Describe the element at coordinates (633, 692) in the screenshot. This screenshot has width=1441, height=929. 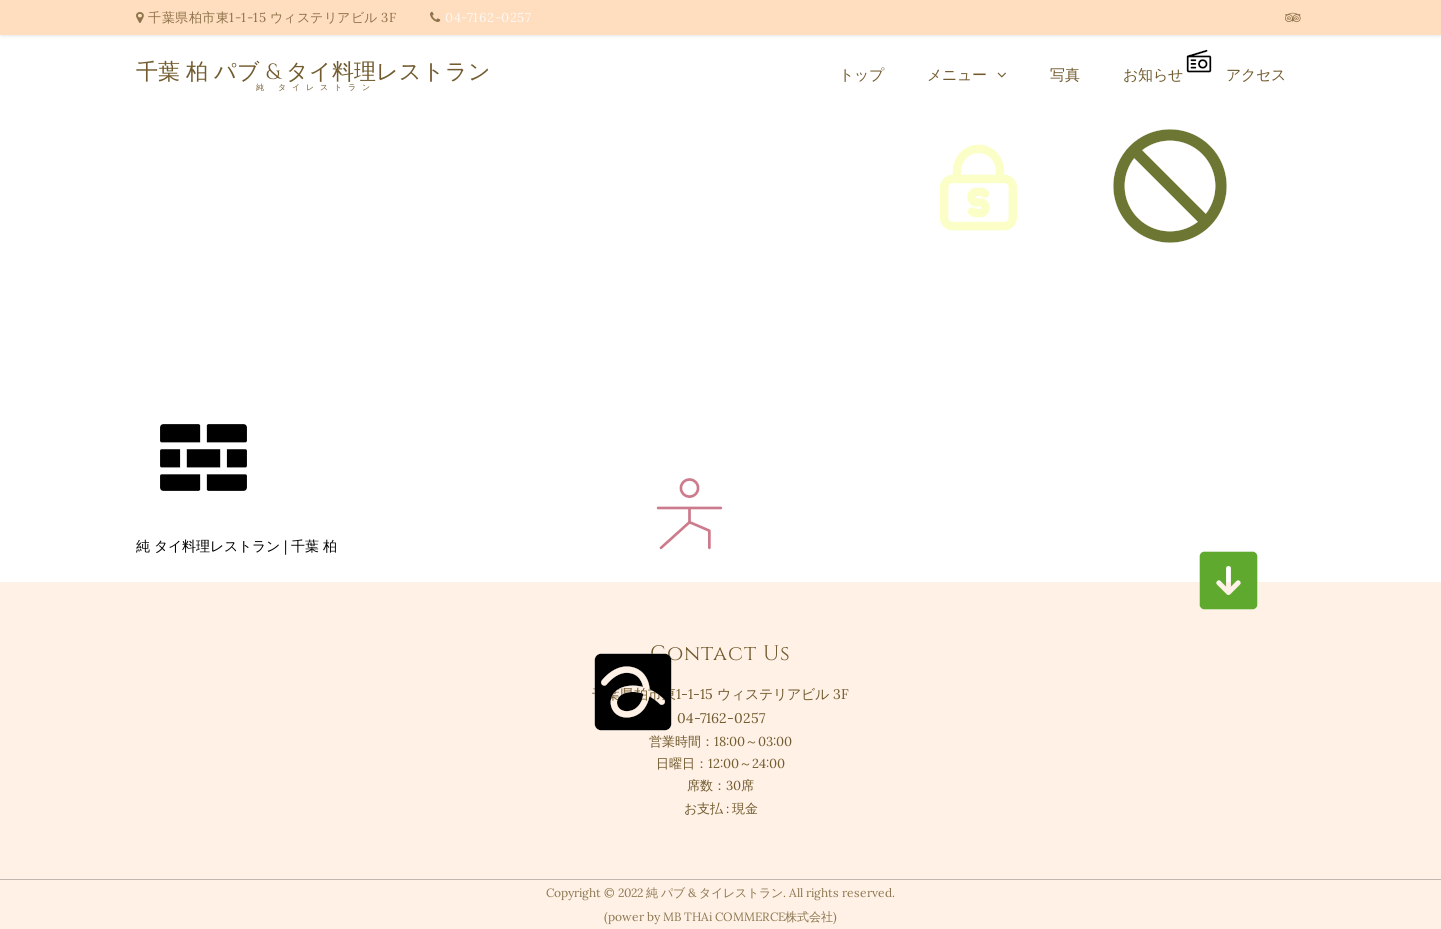
I see `freehand drawing or sketch tool` at that location.